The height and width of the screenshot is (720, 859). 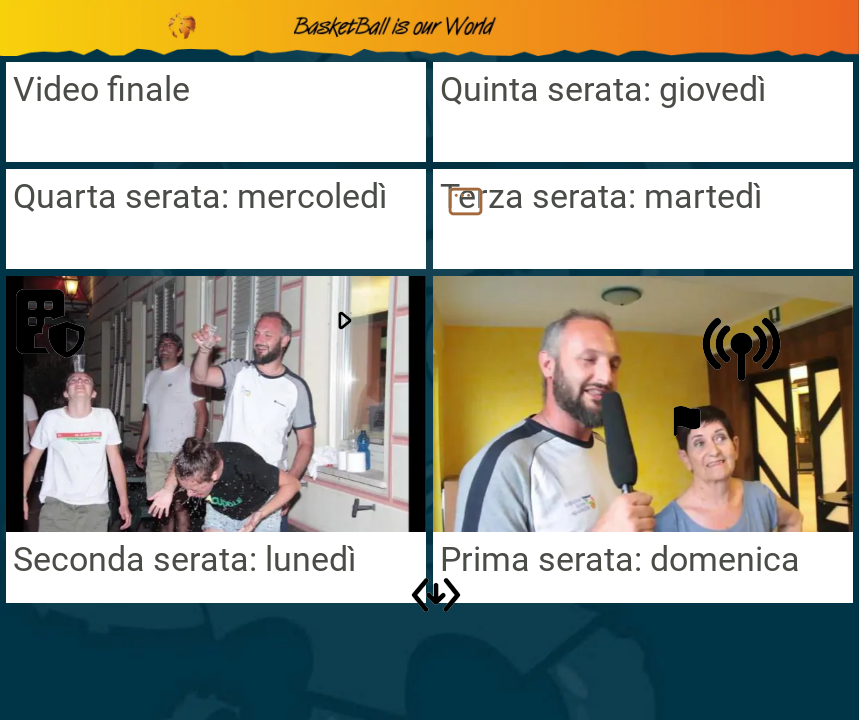 I want to click on open a new application window, so click(x=465, y=201).